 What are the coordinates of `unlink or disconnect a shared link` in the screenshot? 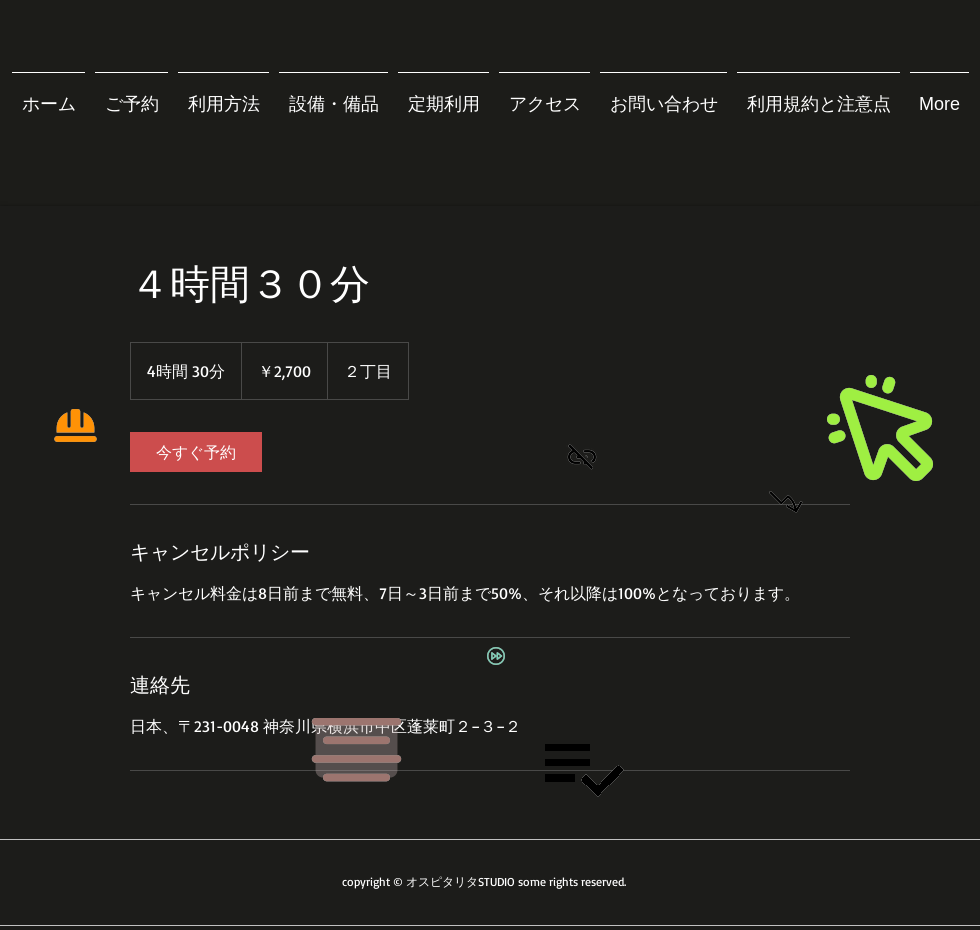 It's located at (582, 457).